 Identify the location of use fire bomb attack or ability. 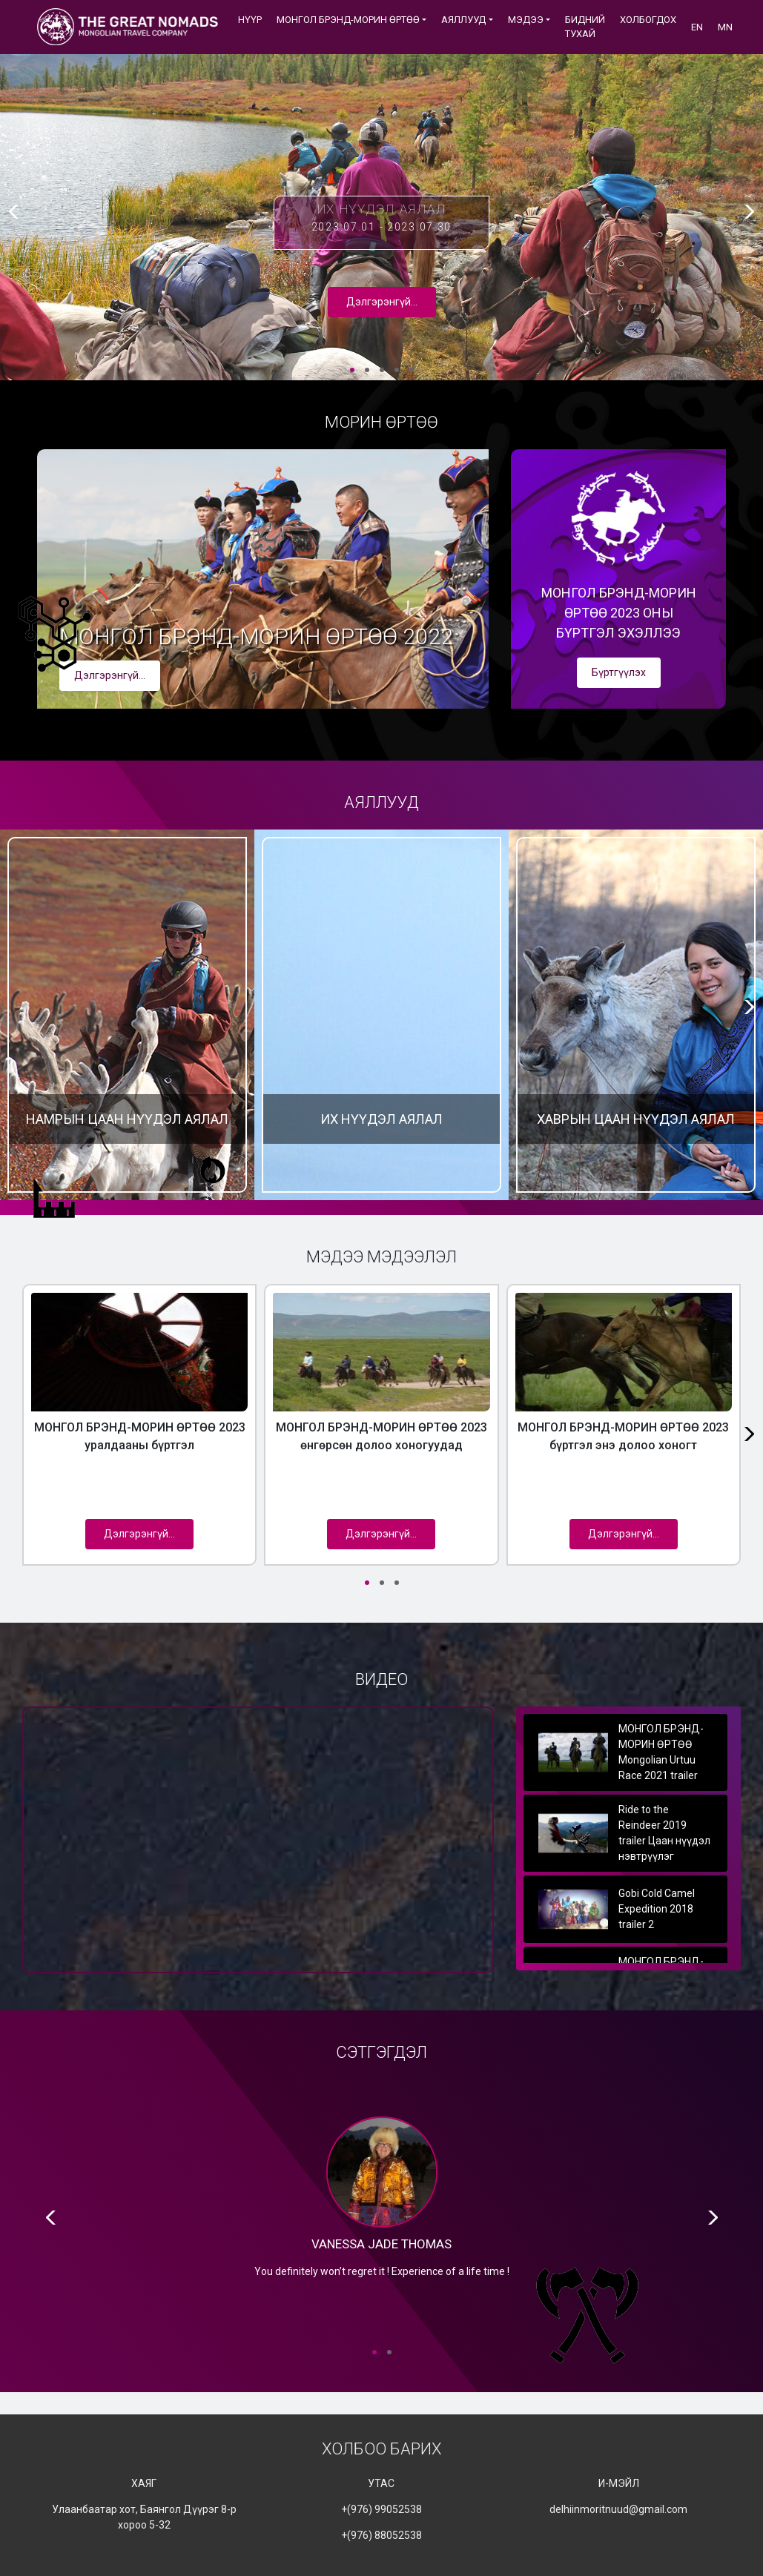
(211, 1169).